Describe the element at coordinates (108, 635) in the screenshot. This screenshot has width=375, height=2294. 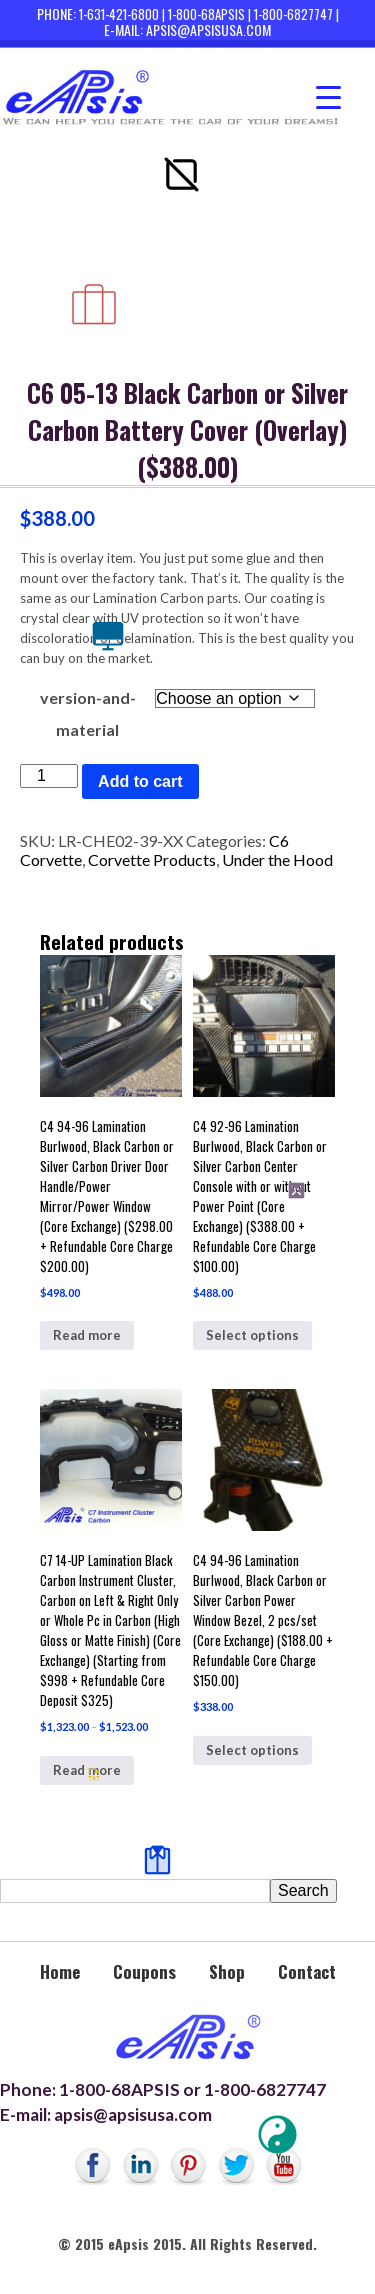
I see `switch to desktop view` at that location.